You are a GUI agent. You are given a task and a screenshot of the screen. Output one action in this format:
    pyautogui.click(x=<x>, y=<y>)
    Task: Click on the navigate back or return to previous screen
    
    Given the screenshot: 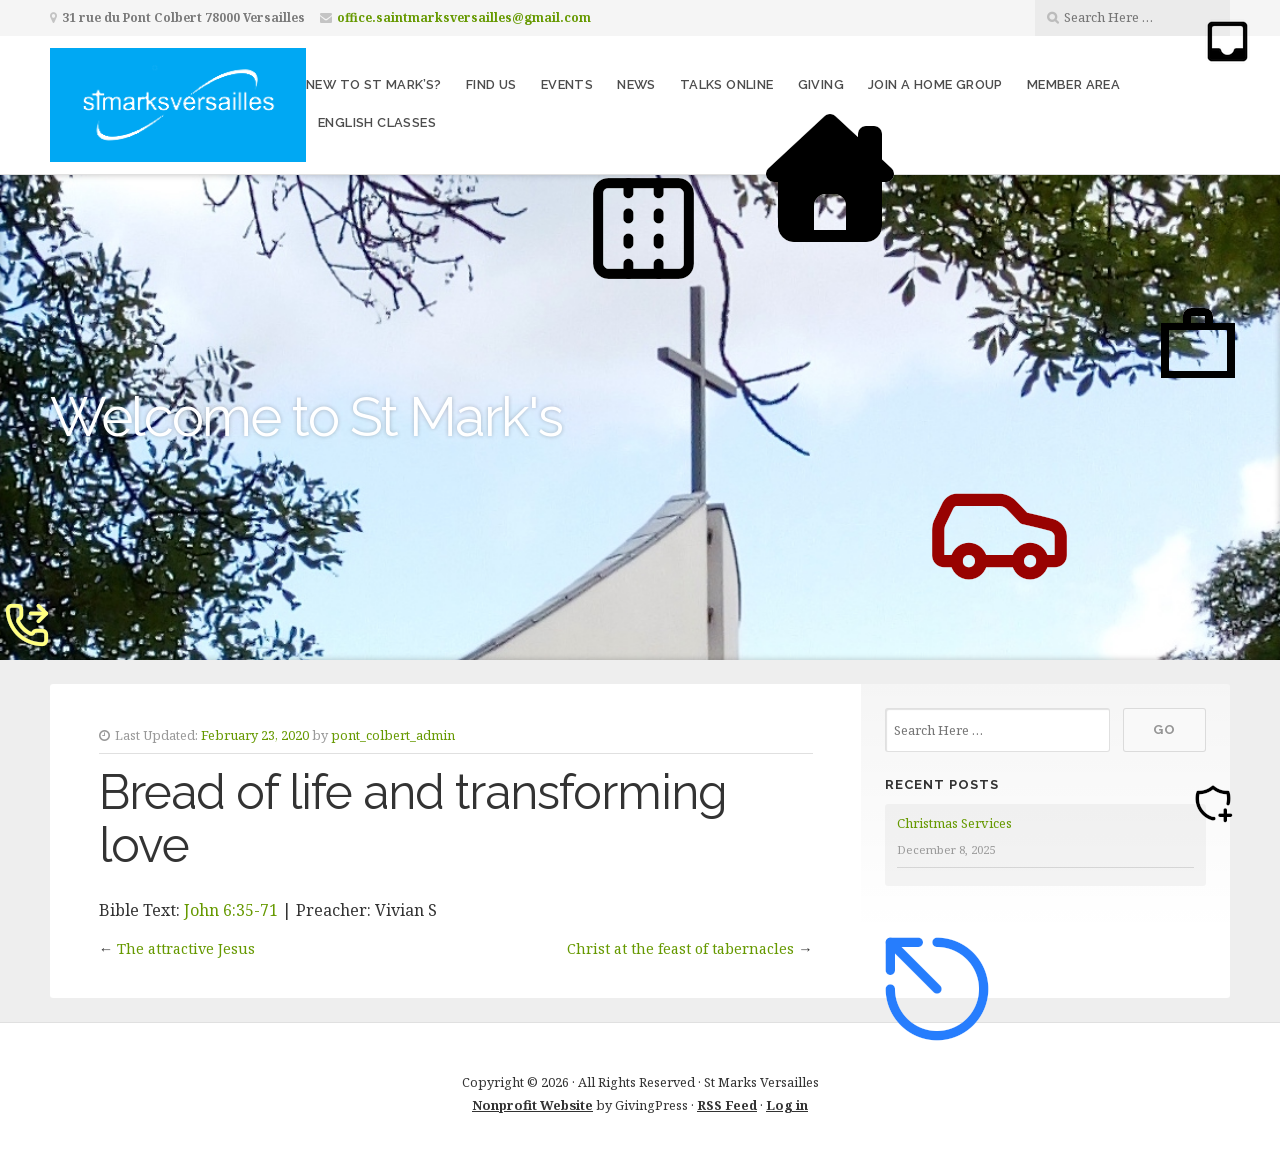 What is the action you would take?
    pyautogui.click(x=937, y=989)
    